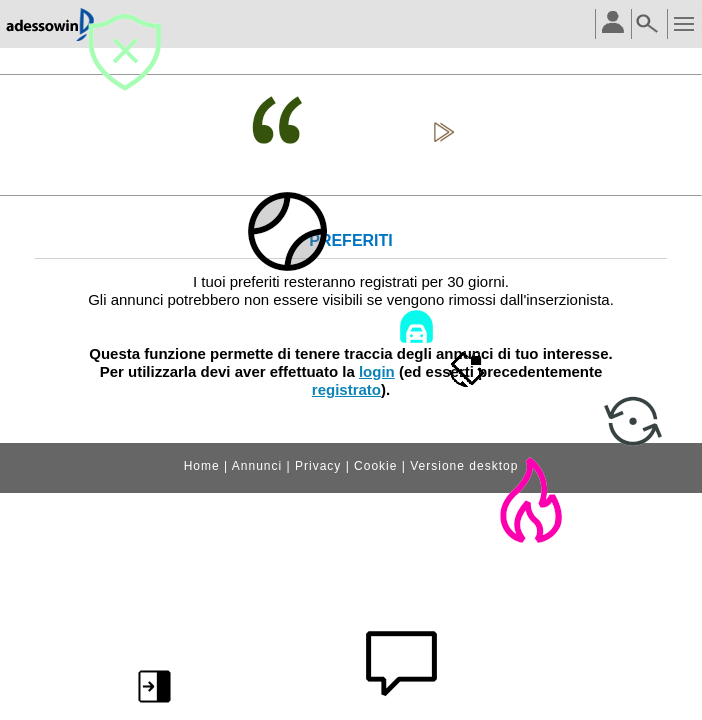 This screenshot has width=702, height=720. Describe the element at coordinates (124, 52) in the screenshot. I see `indicates an untrusted workspace or security warning` at that location.